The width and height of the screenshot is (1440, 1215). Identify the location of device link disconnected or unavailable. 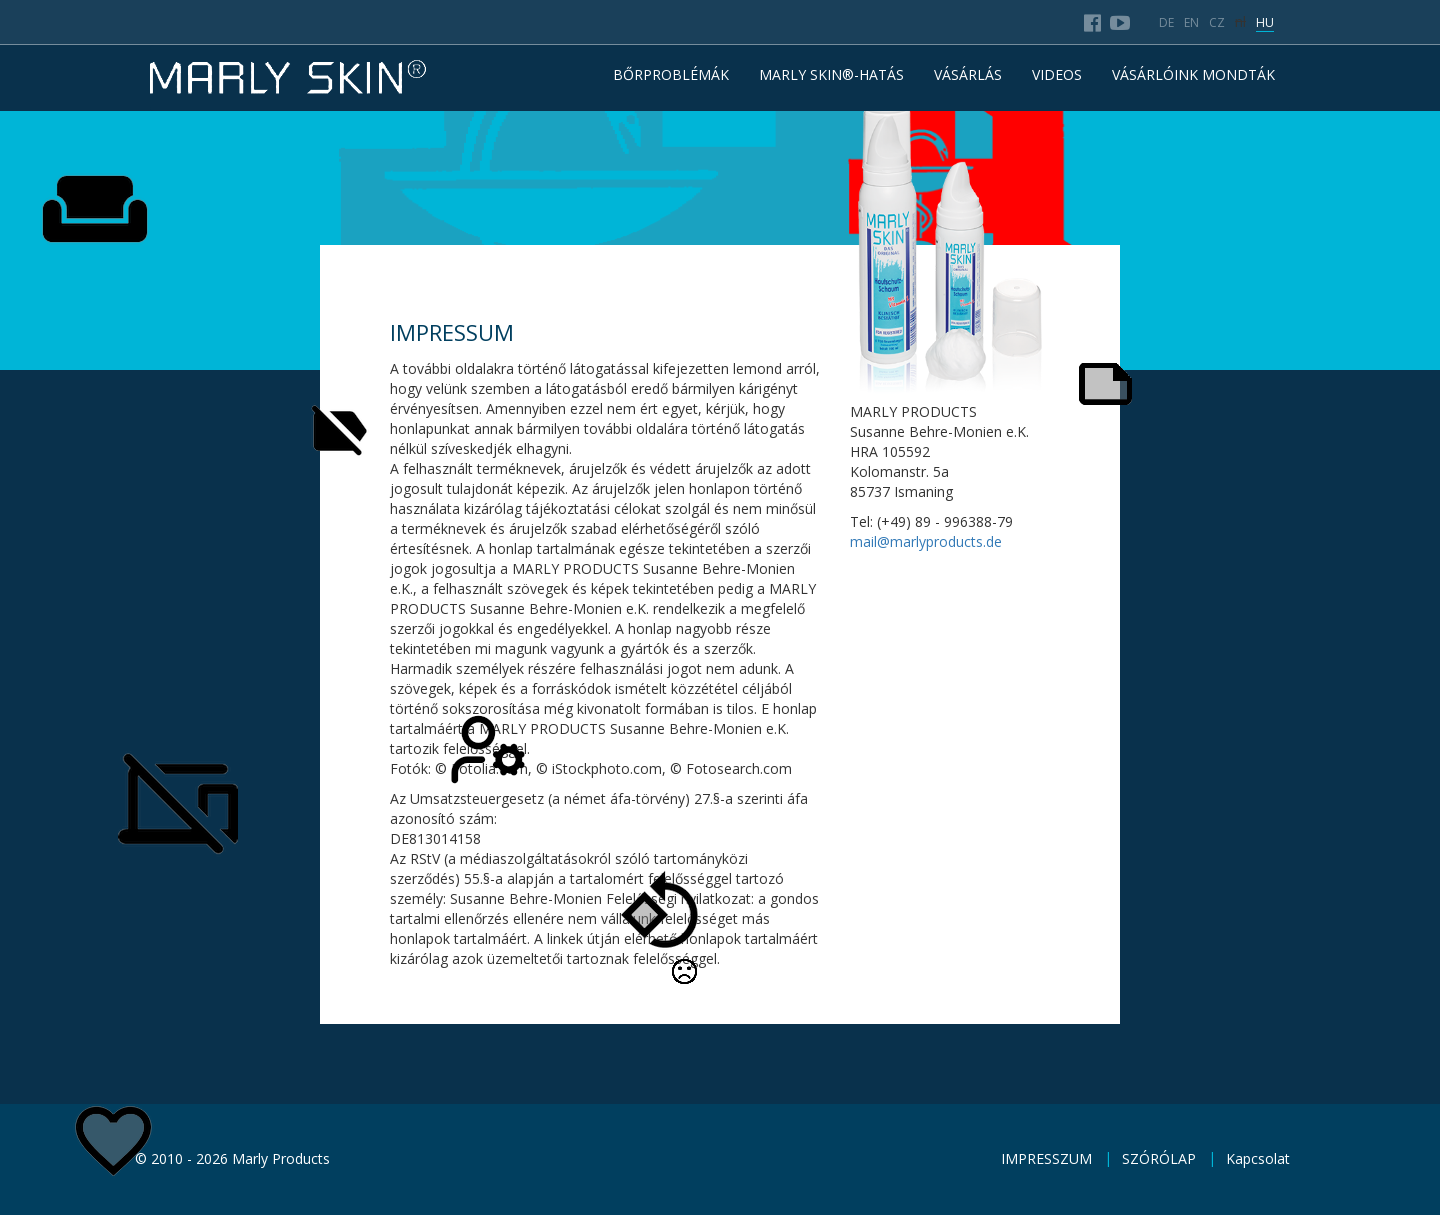
(178, 804).